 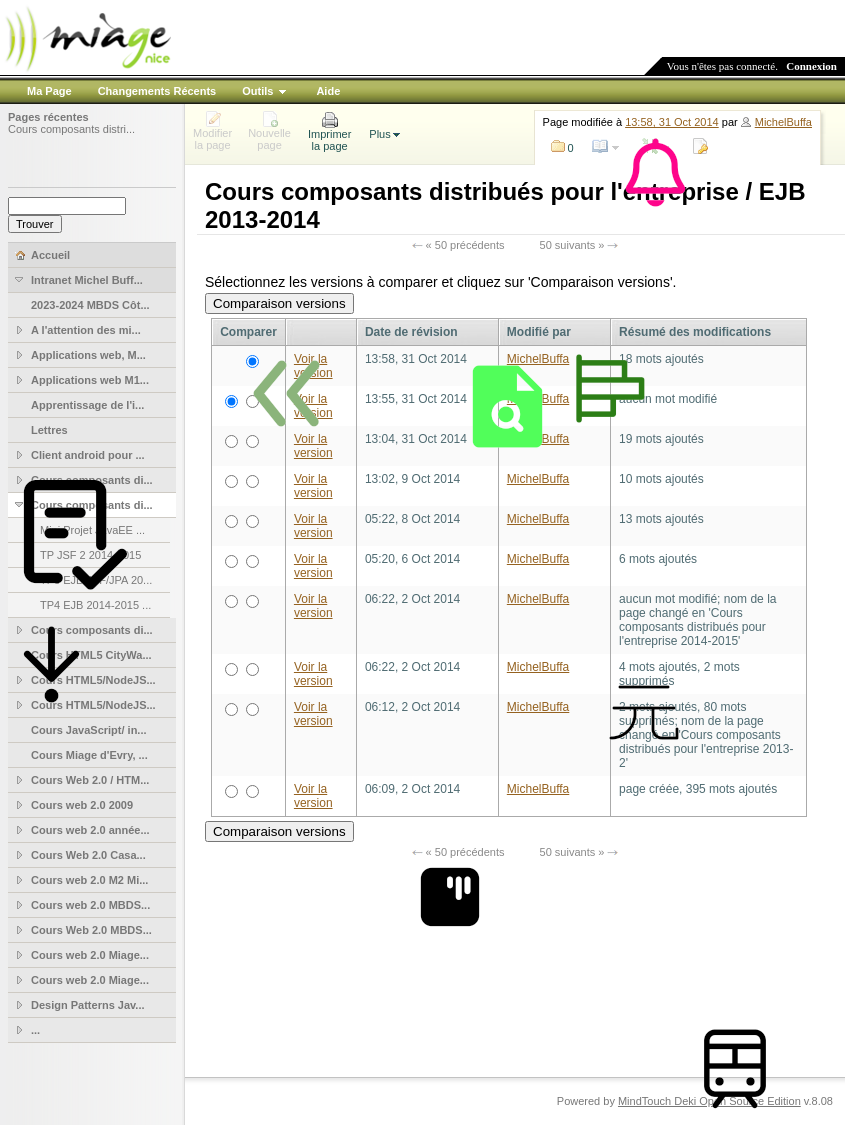 What do you see at coordinates (735, 1066) in the screenshot?
I see `access train schedules or rail services` at bounding box center [735, 1066].